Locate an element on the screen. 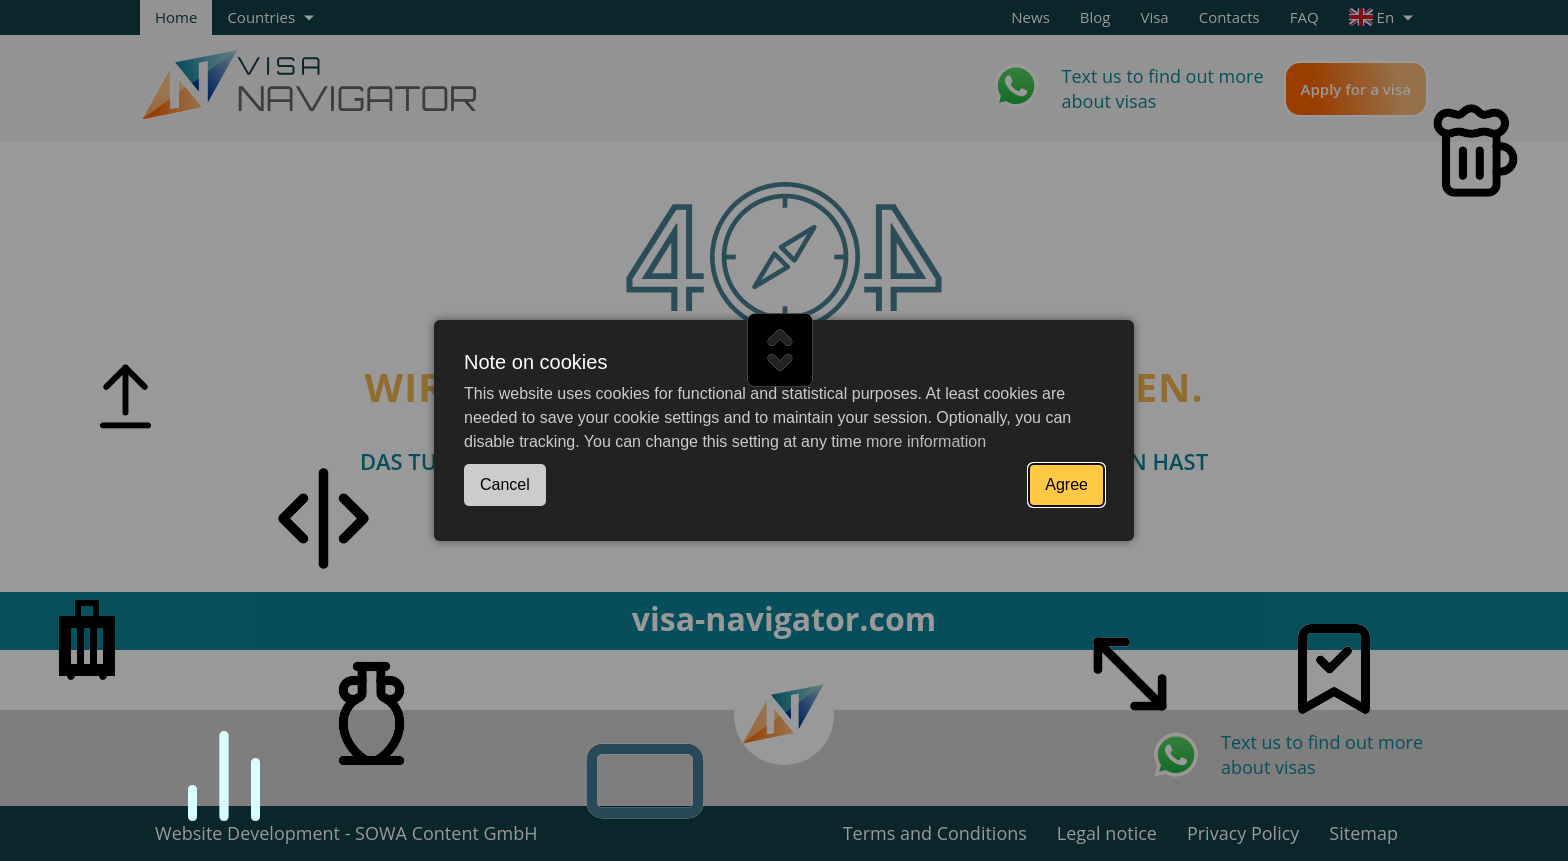  drag to resize adjacent panels horizontally is located at coordinates (323, 518).